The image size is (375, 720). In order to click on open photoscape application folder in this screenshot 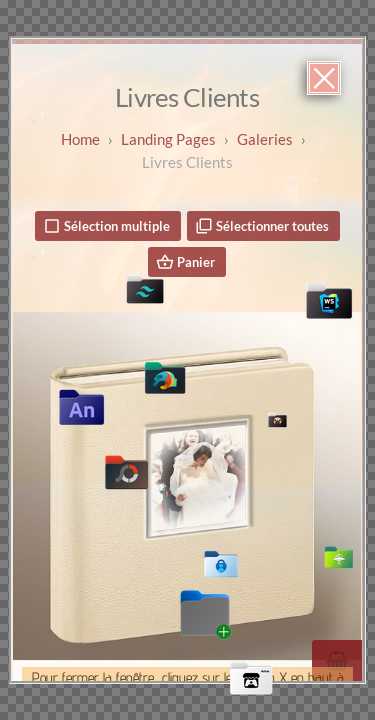, I will do `click(126, 473)`.